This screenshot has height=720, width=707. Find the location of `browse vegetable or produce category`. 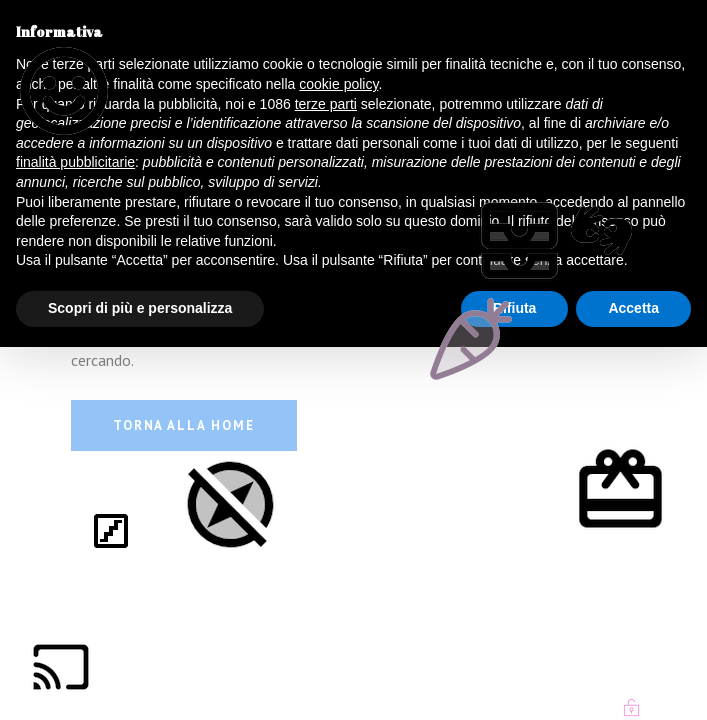

browse vegetable or produce category is located at coordinates (469, 340).